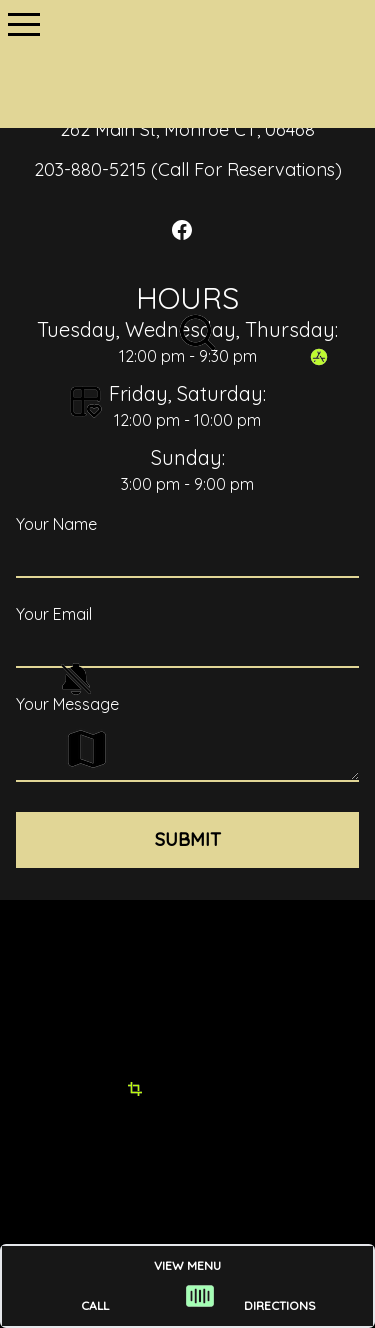  Describe the element at coordinates (76, 679) in the screenshot. I see `mute notifications` at that location.